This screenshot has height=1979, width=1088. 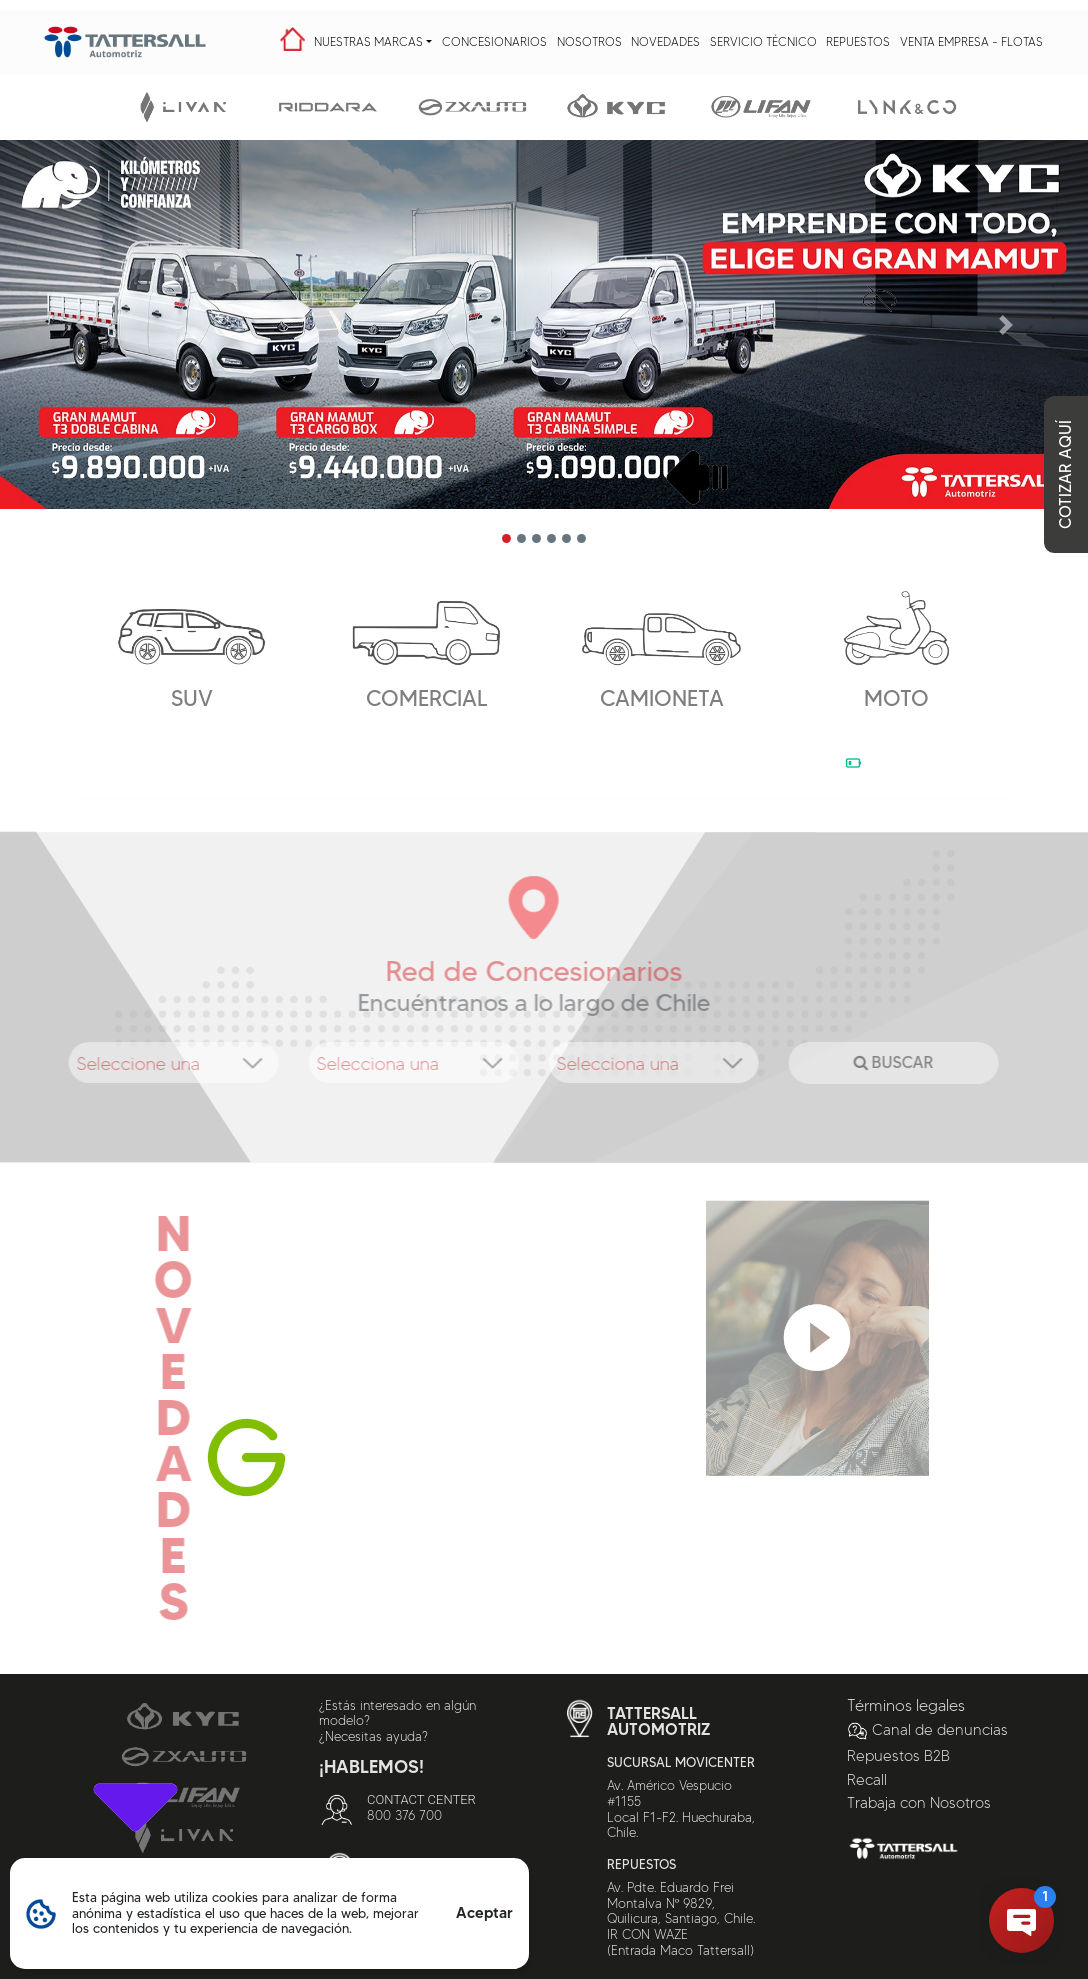 What do you see at coordinates (853, 763) in the screenshot?
I see `indicates low battery level` at bounding box center [853, 763].